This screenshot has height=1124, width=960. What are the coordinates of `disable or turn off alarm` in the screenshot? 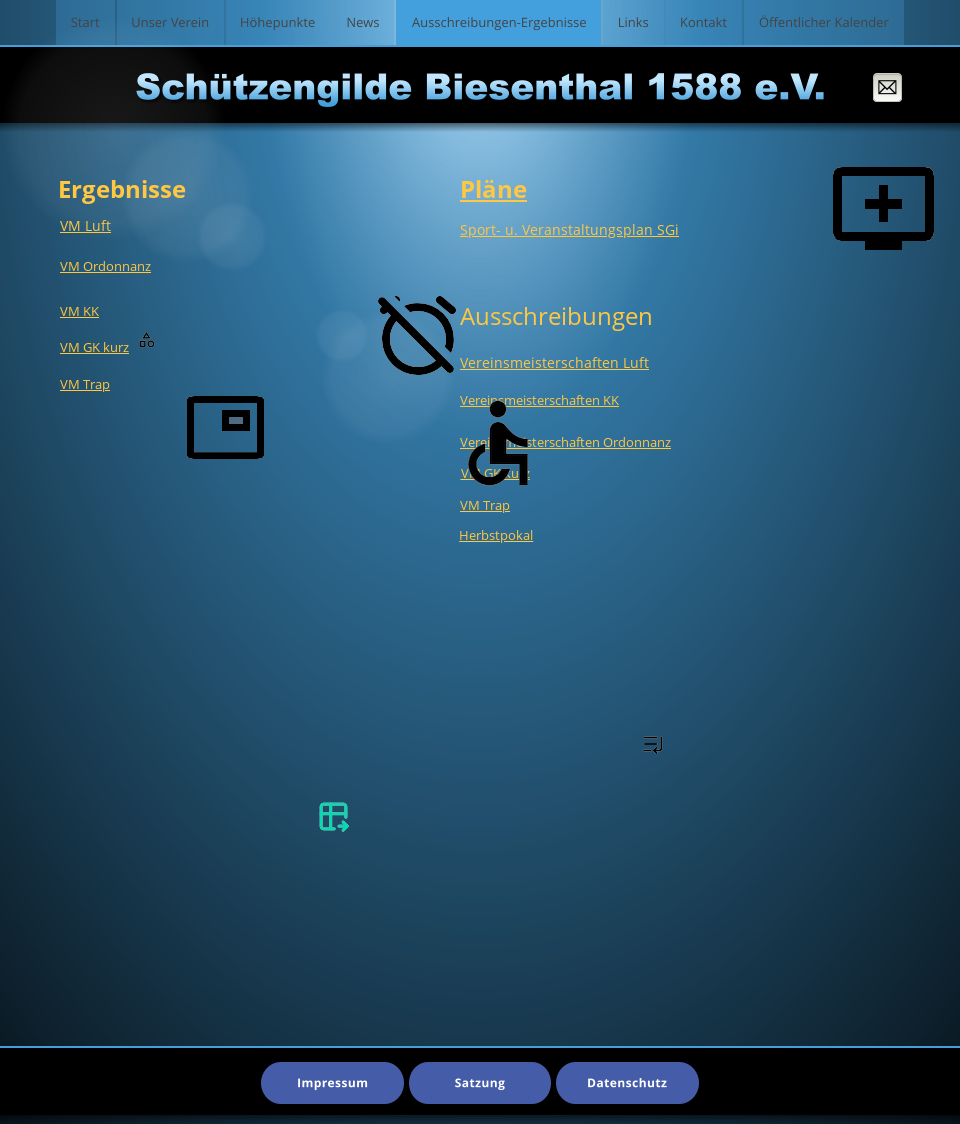 It's located at (418, 335).